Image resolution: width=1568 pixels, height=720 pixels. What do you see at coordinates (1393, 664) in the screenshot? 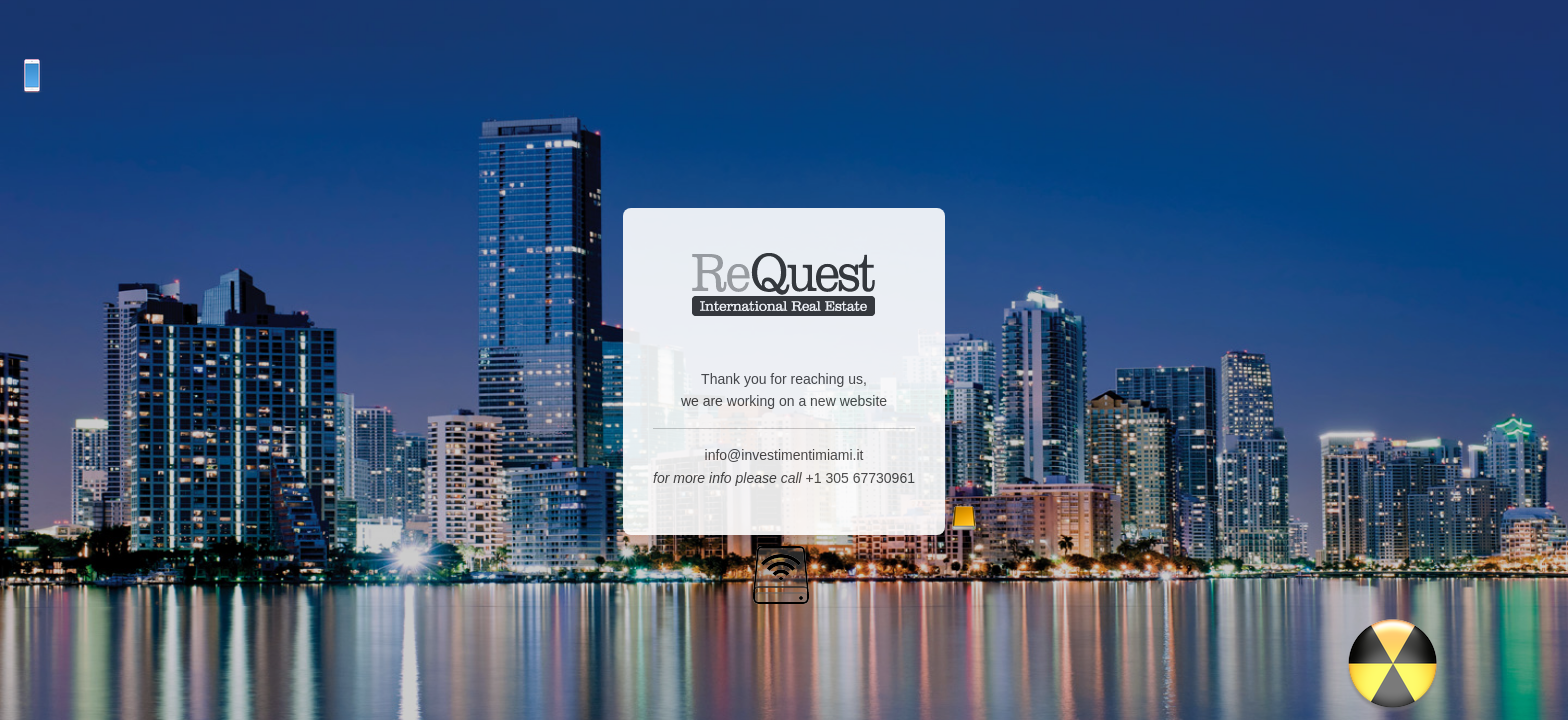
I see `burn files to disc` at bounding box center [1393, 664].